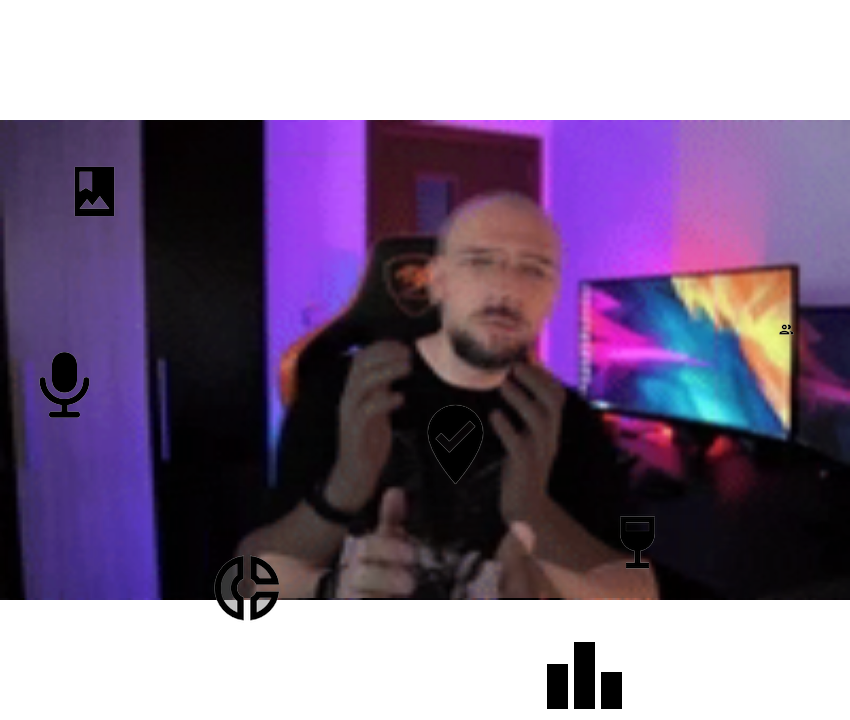 The image size is (850, 720). Describe the element at coordinates (455, 444) in the screenshot. I see `confirm or select a location` at that location.